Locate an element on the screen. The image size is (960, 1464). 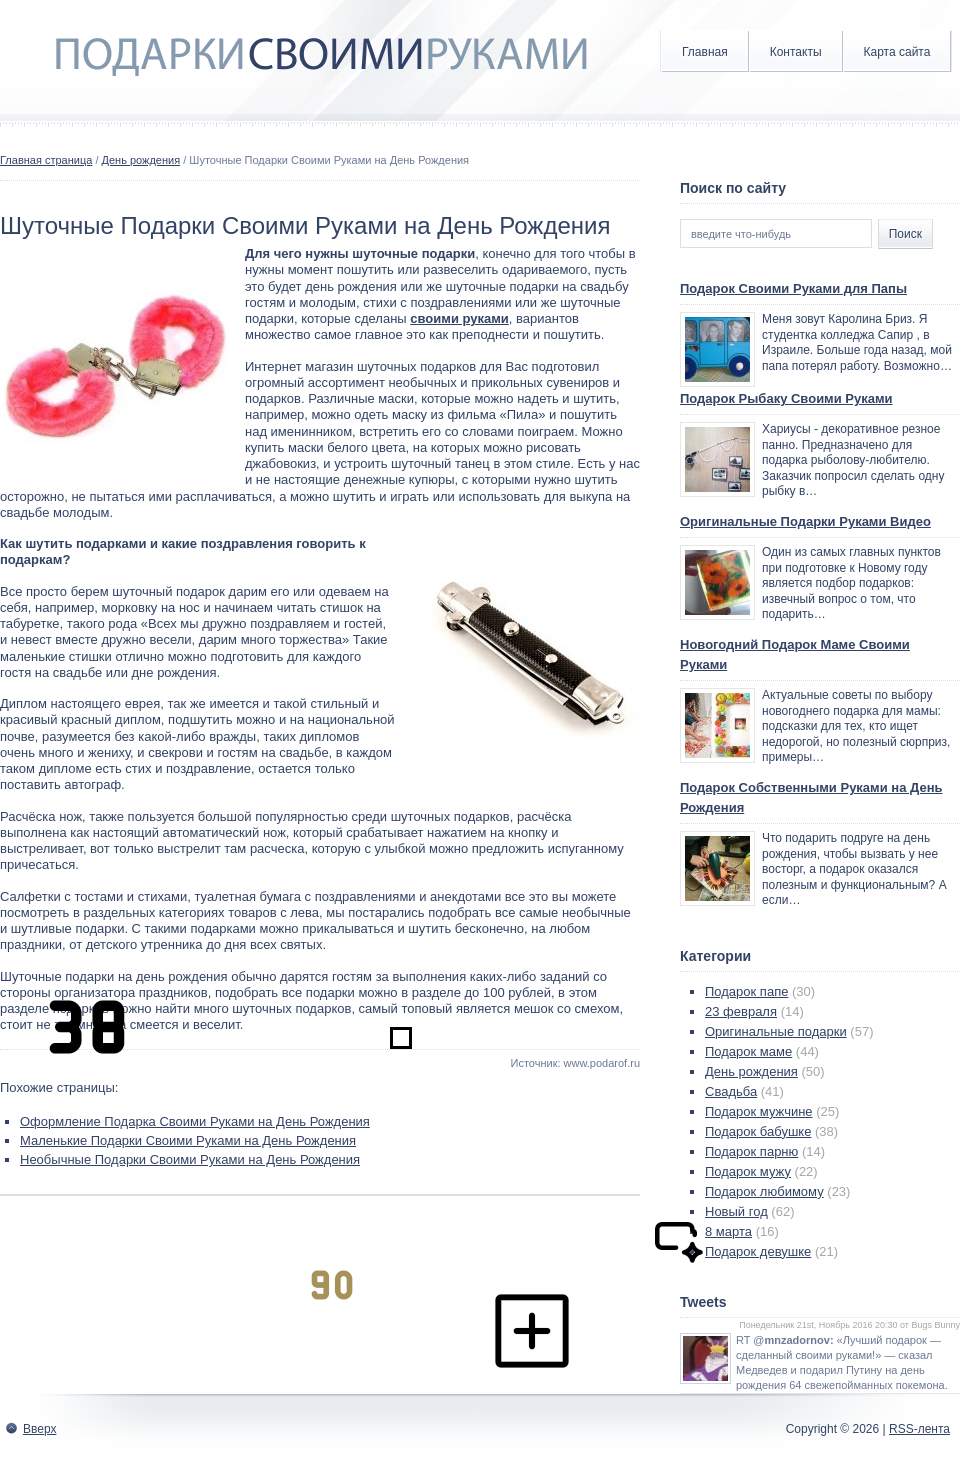
battery charging with quick charge or boost mode is located at coordinates (676, 1236).